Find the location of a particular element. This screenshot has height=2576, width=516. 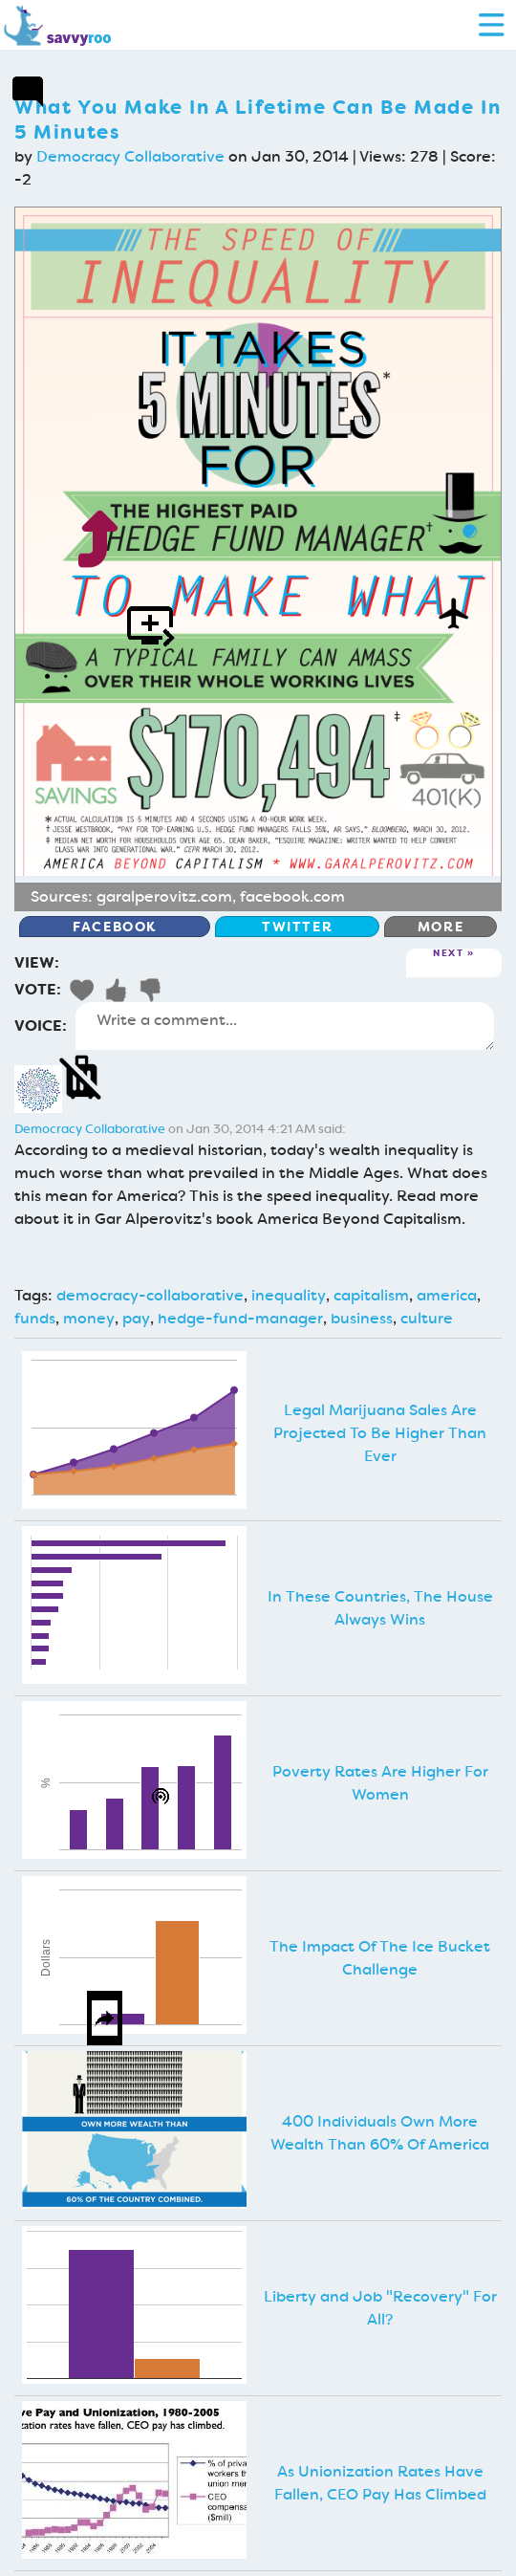

share your mobile screen is located at coordinates (104, 2018).